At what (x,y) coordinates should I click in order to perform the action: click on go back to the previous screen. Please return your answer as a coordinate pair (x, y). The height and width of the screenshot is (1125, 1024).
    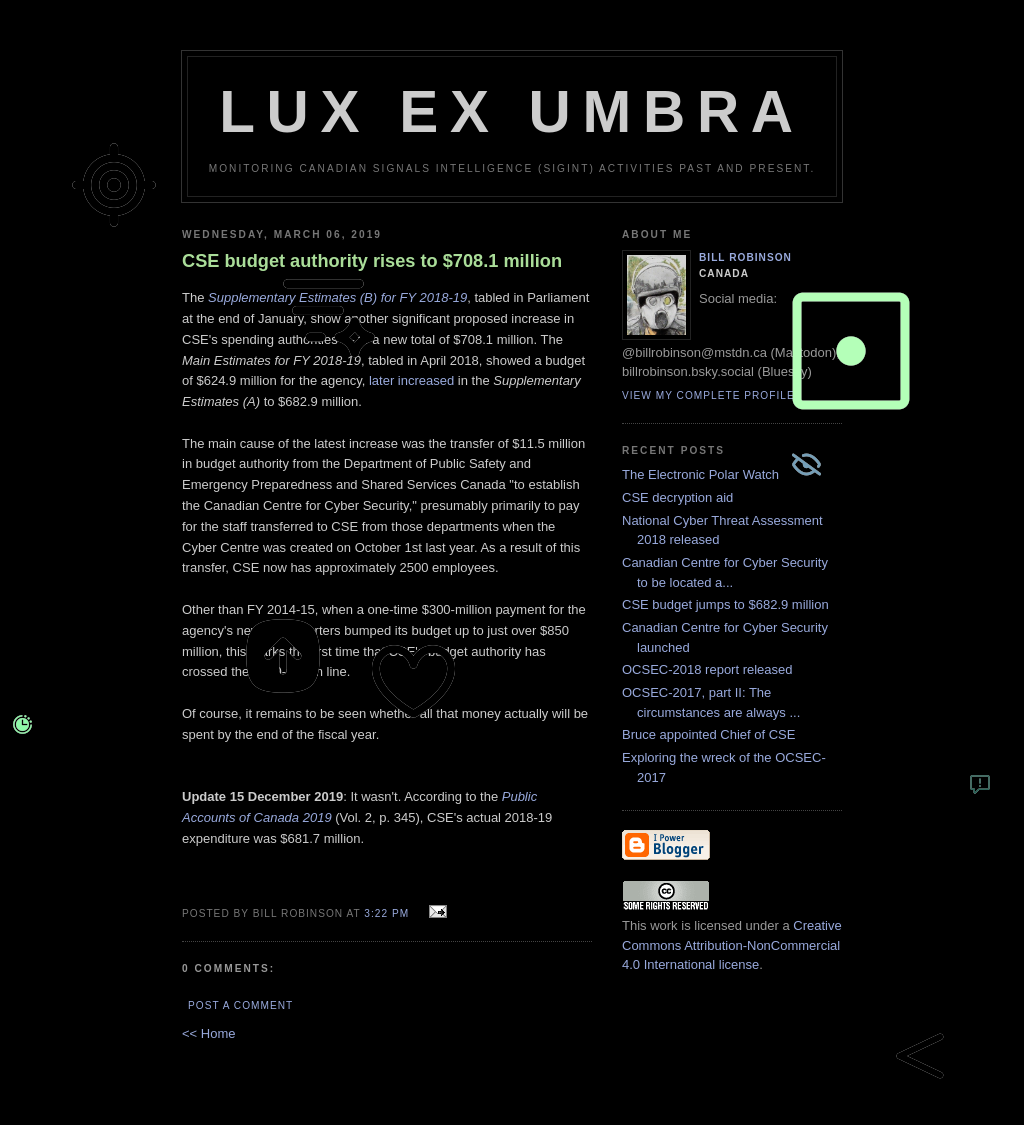
    Looking at the image, I should click on (921, 1056).